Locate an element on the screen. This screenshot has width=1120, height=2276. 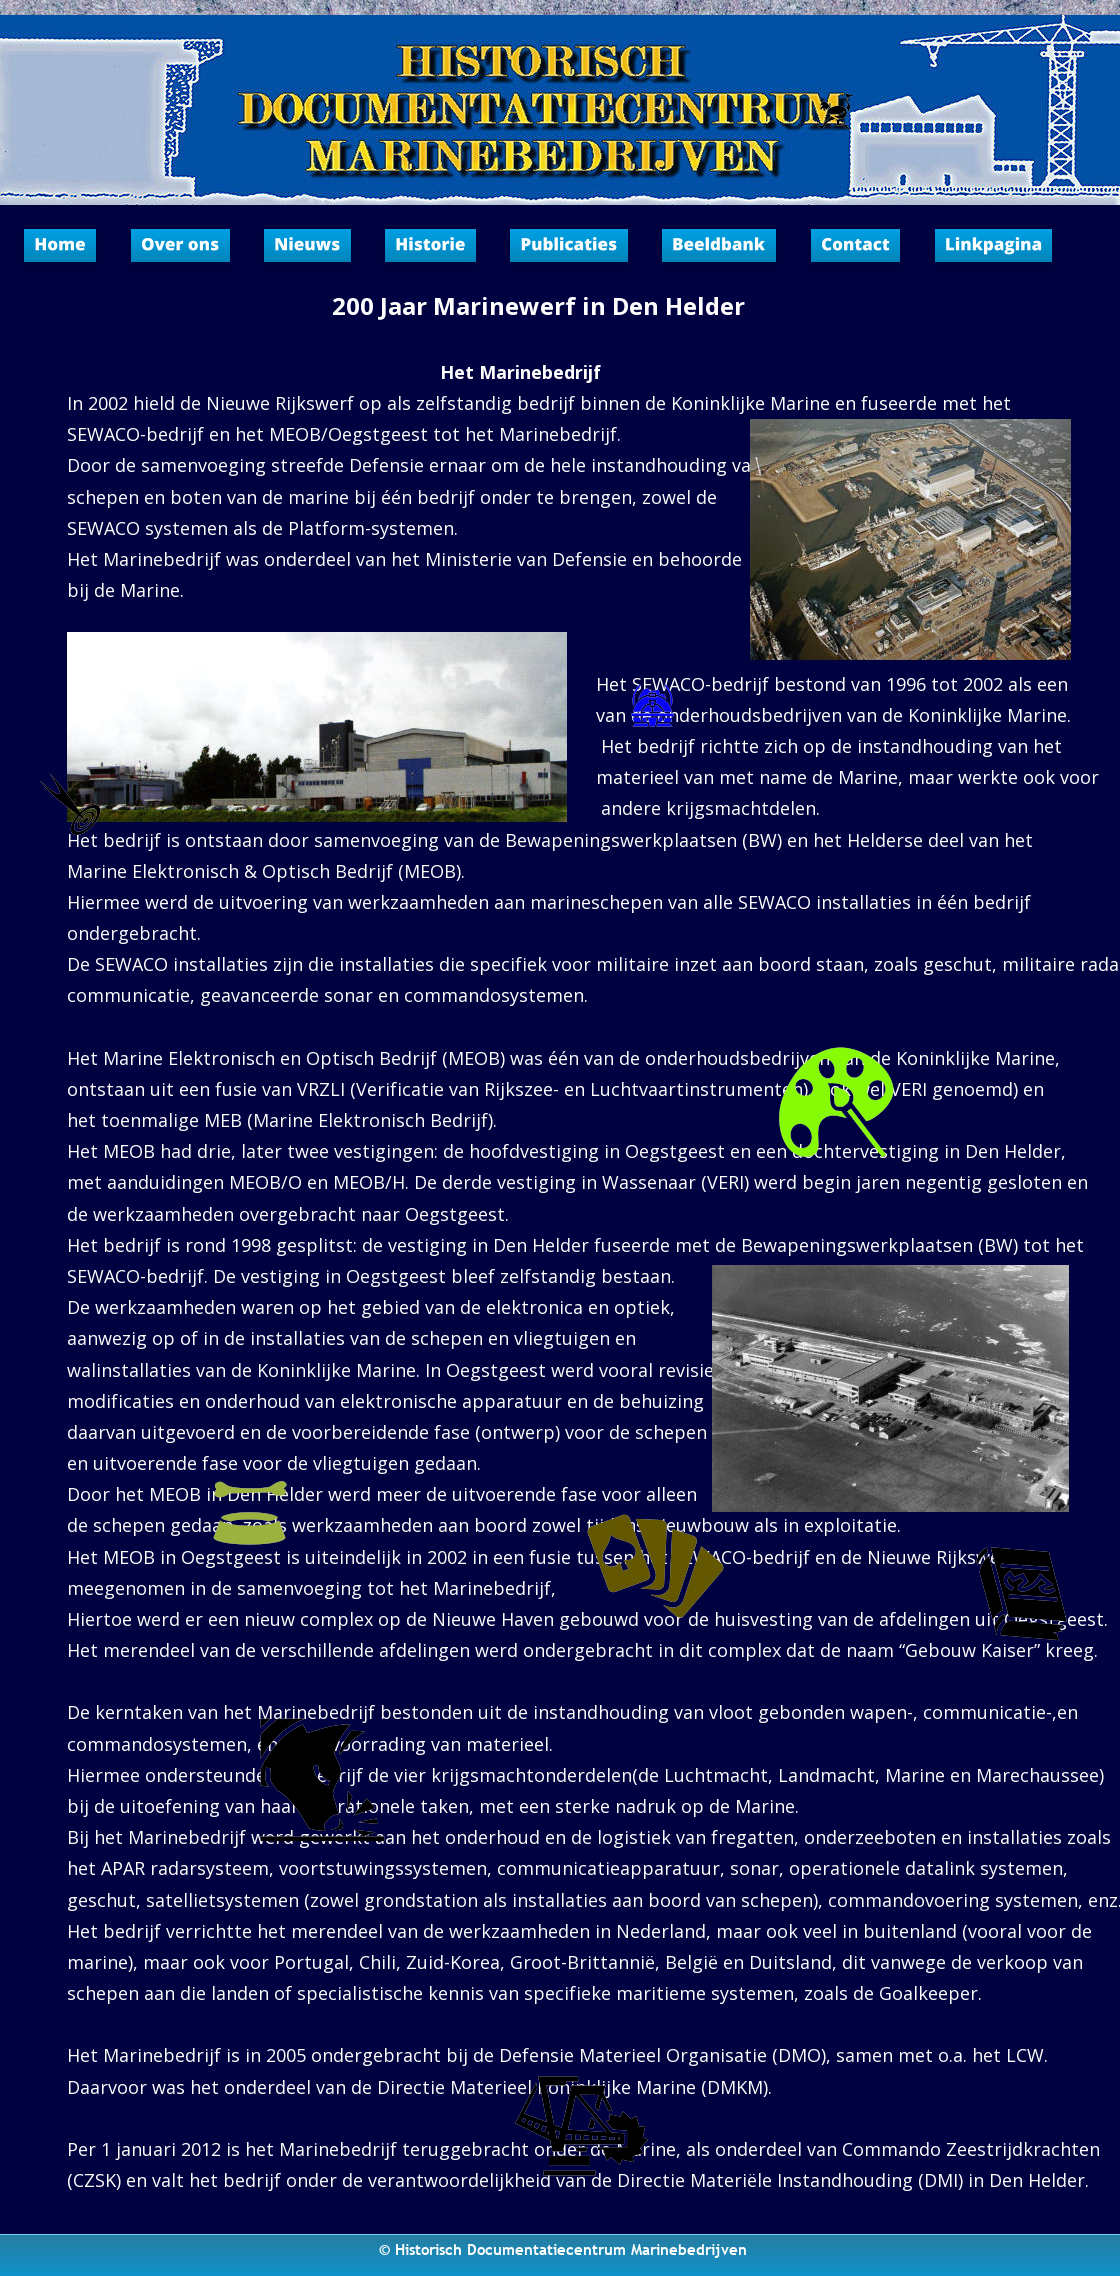
access color or theme customization options is located at coordinates (836, 1102).